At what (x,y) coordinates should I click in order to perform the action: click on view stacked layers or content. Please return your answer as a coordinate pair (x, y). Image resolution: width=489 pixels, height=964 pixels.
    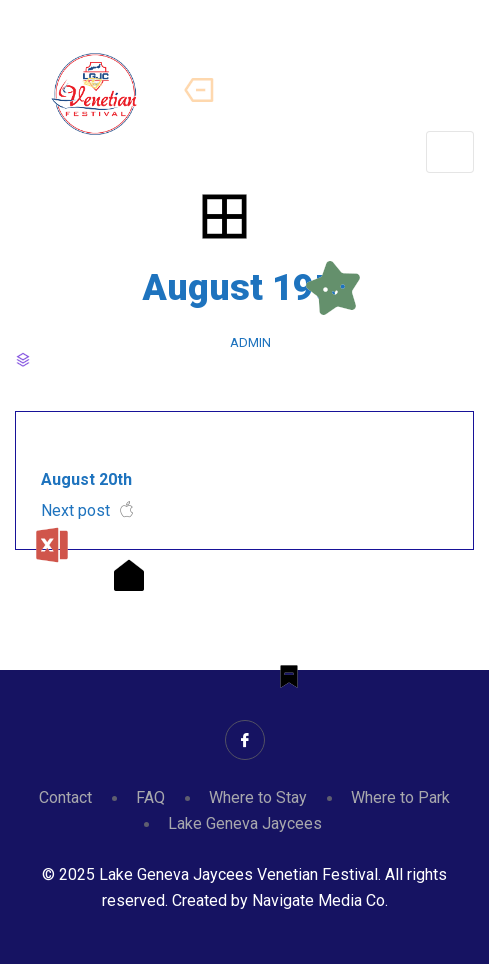
    Looking at the image, I should click on (23, 360).